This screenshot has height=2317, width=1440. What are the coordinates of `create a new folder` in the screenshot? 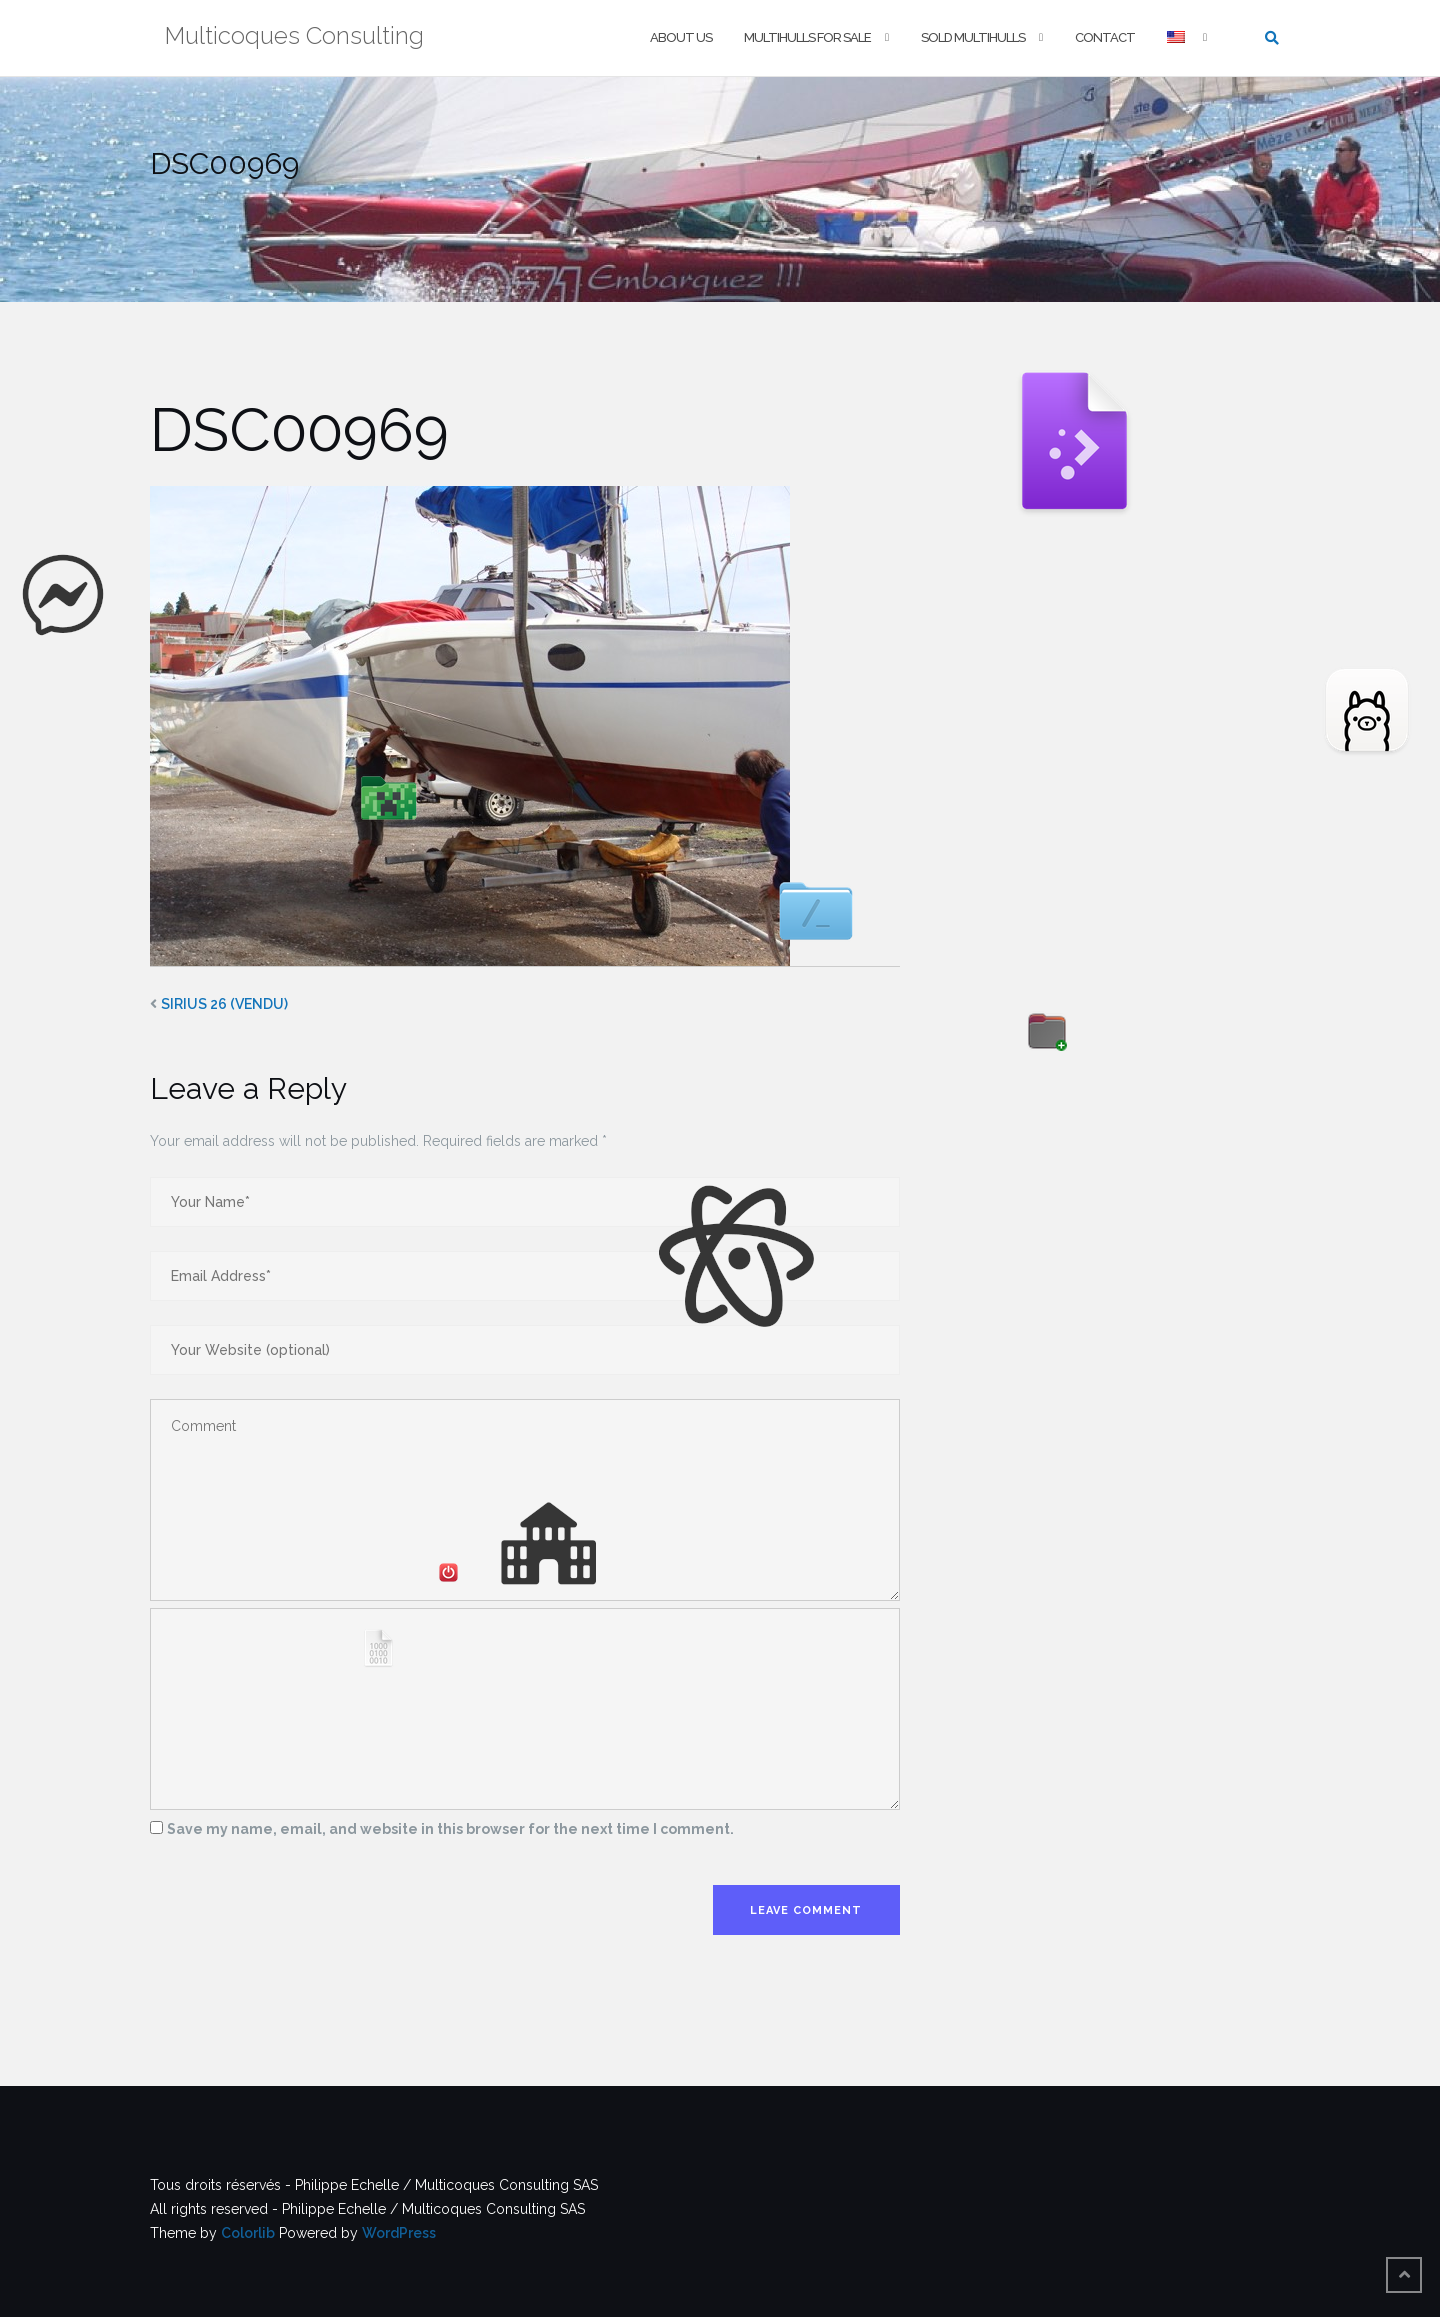 It's located at (1047, 1031).